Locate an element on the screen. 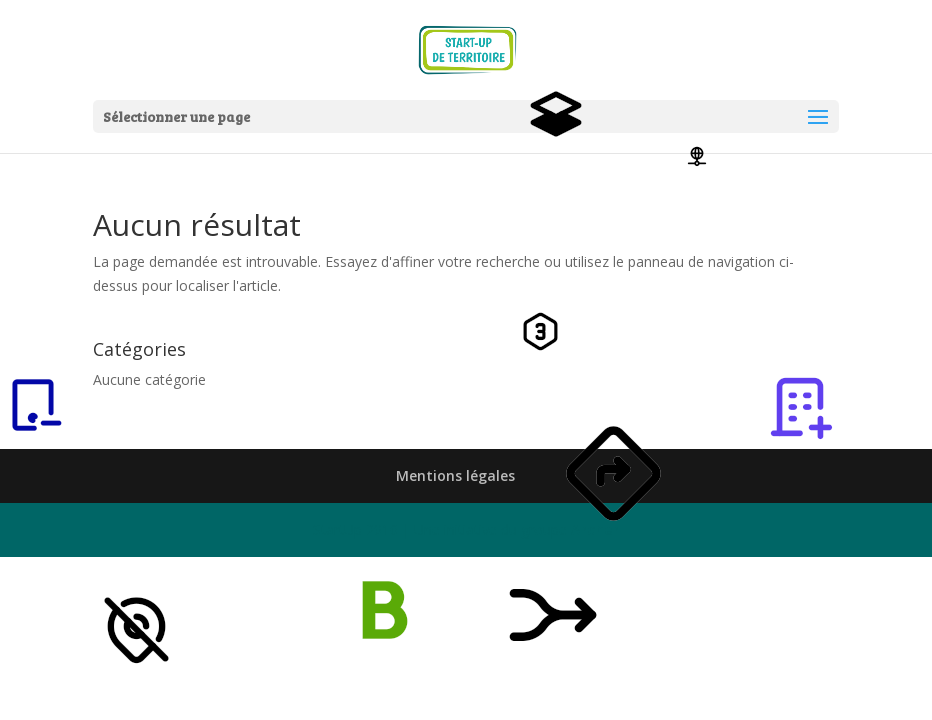 Image resolution: width=932 pixels, height=720 pixels. step 3 in a multi-step process is located at coordinates (540, 331).